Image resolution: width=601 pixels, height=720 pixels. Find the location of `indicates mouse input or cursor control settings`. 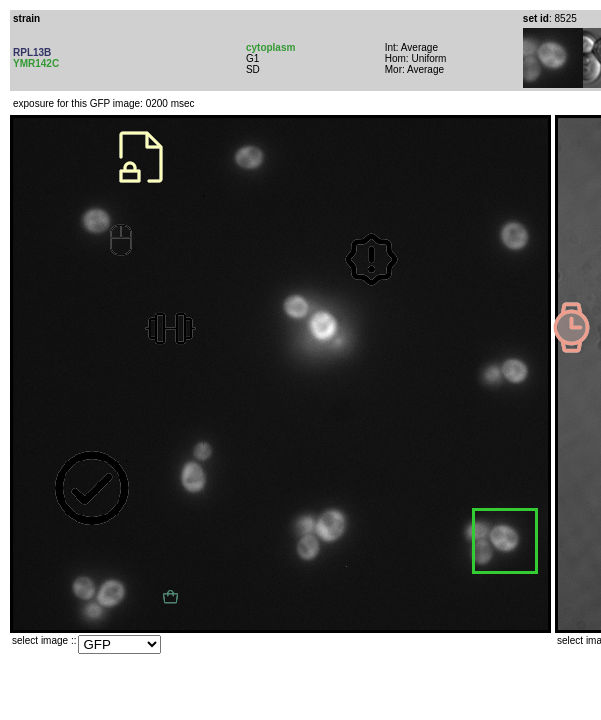

indicates mouse input or cursor control settings is located at coordinates (121, 240).